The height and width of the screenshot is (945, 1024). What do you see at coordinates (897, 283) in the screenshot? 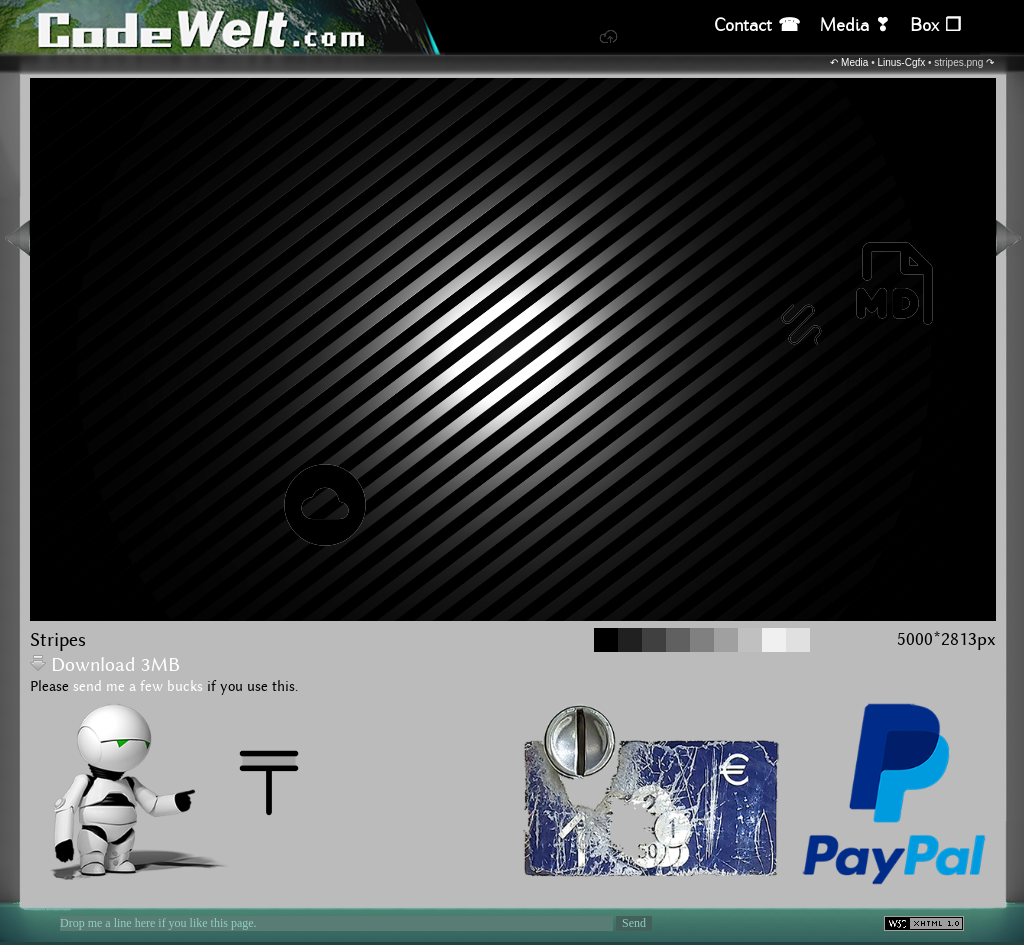
I see `open a markdown file` at bounding box center [897, 283].